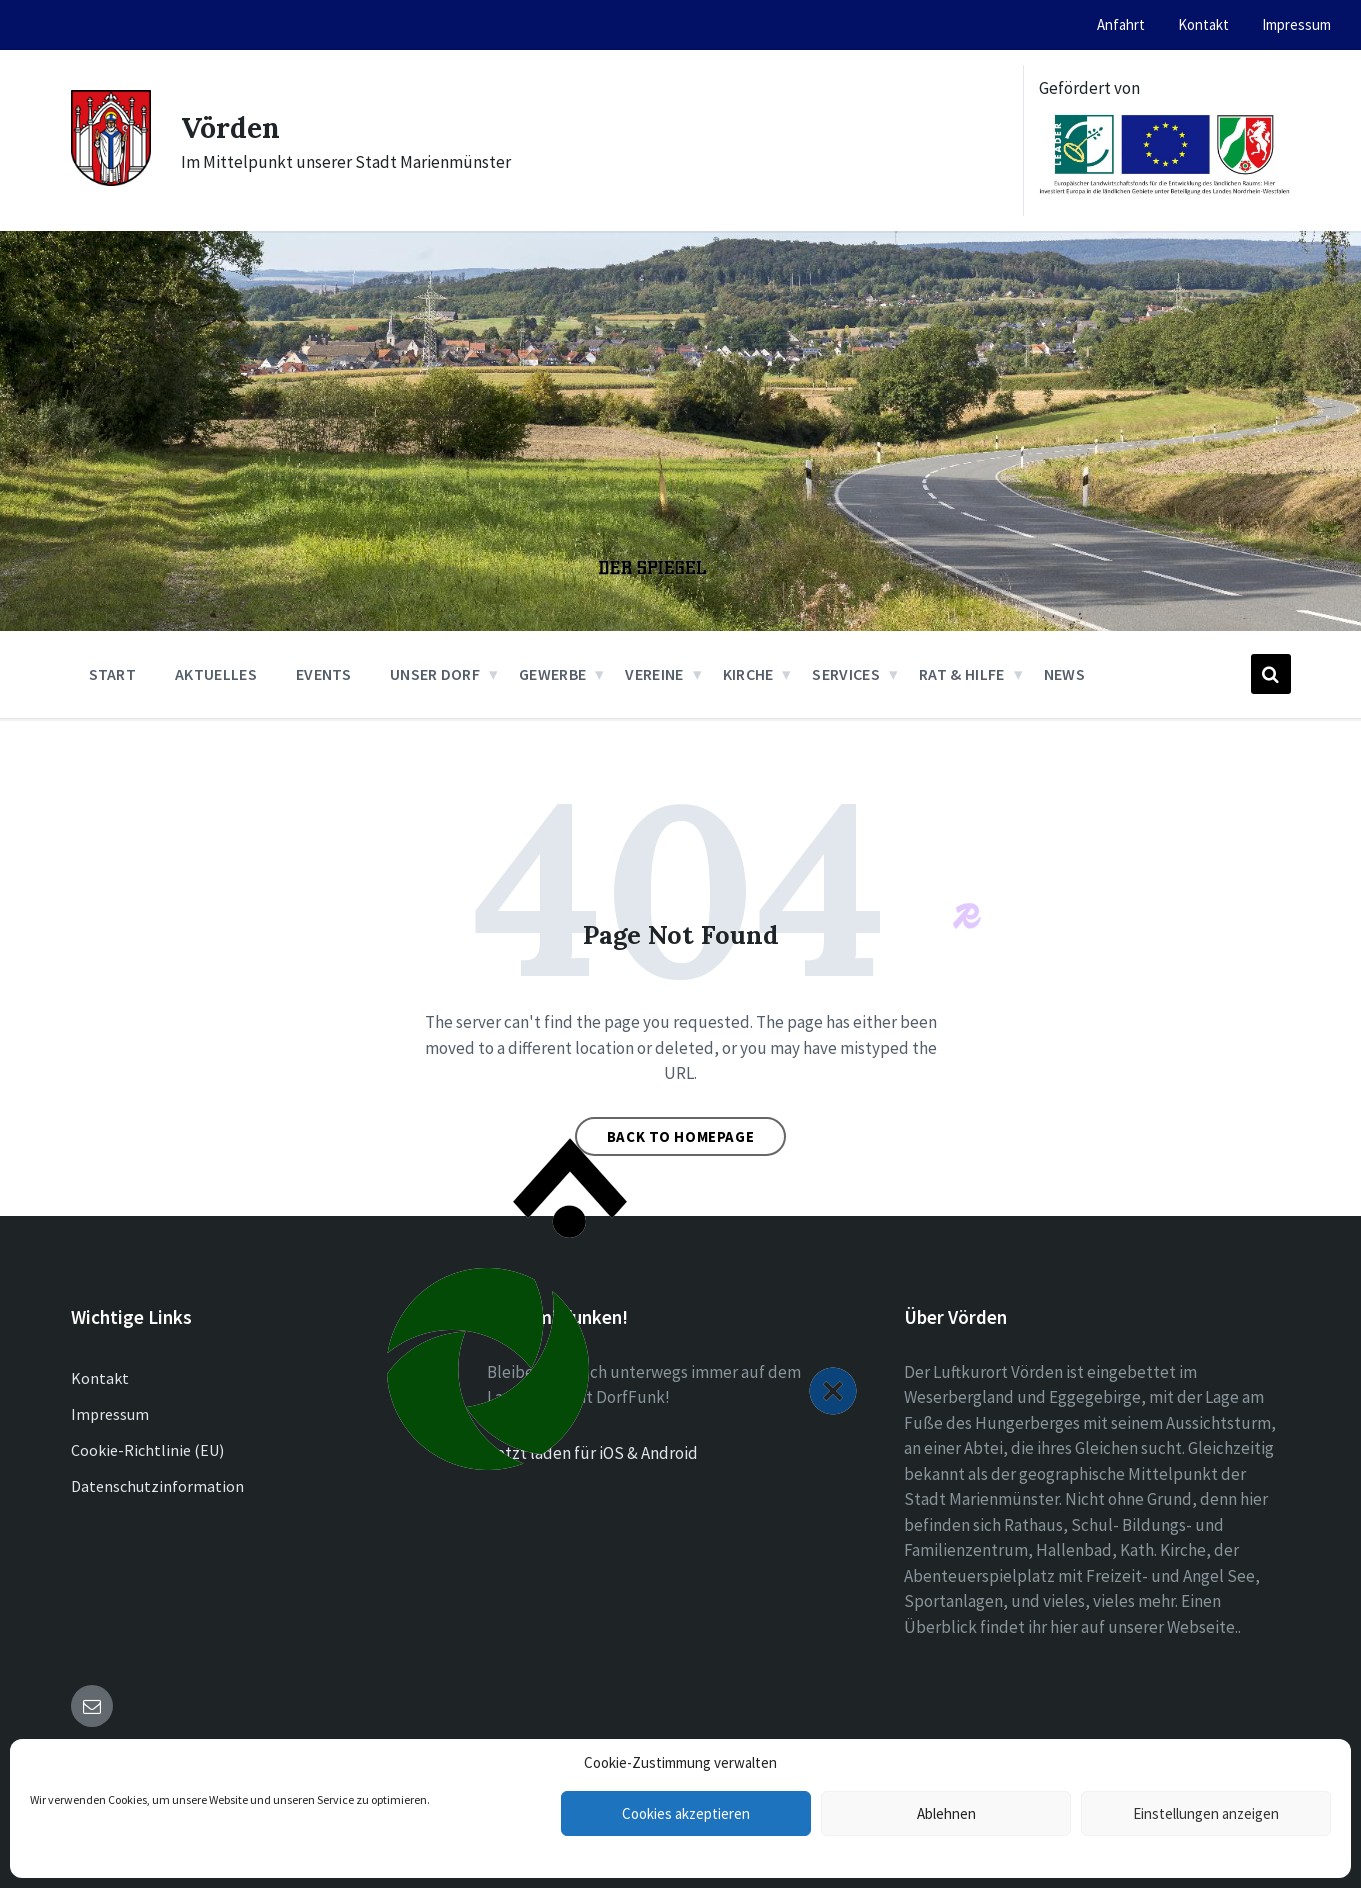  I want to click on upptime status monitoring service logo, so click(570, 1188).